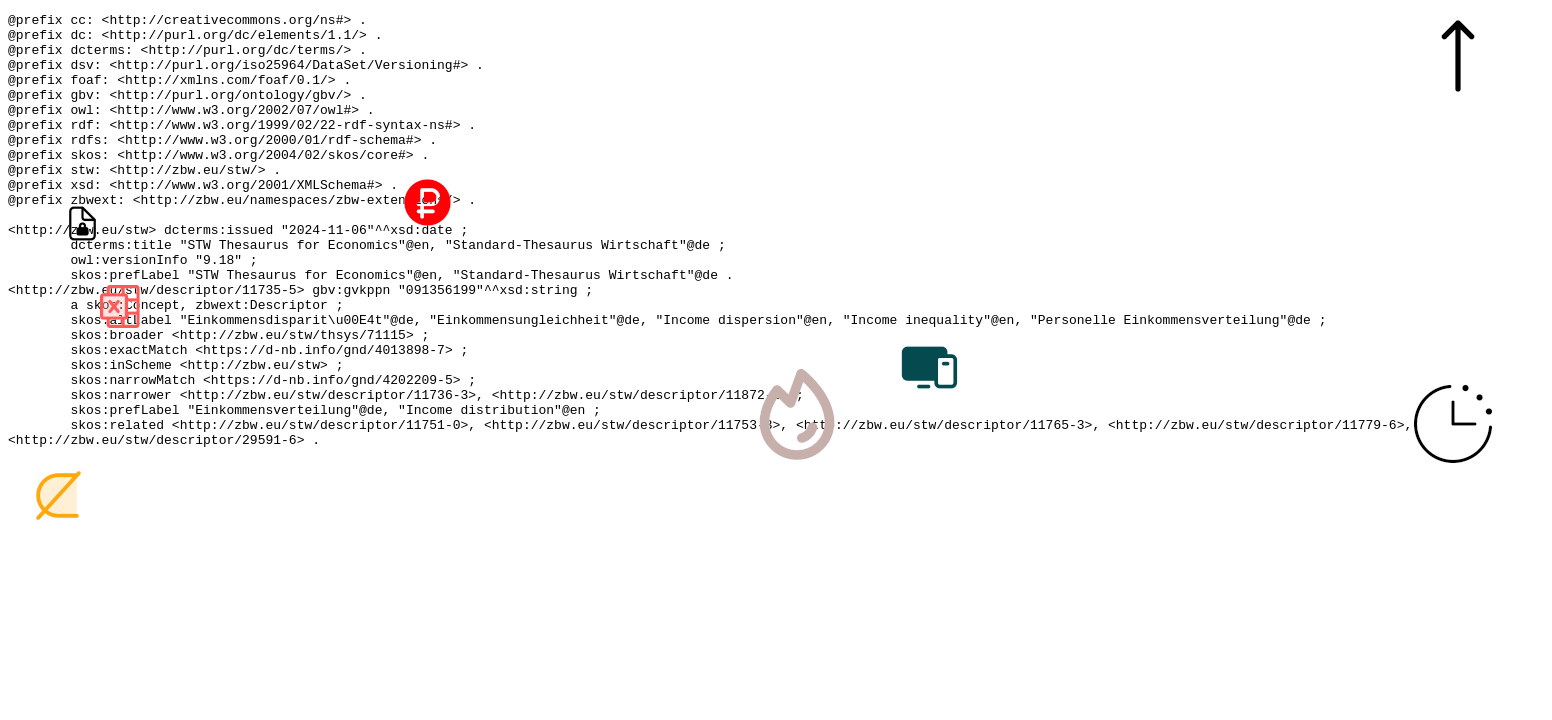  What do you see at coordinates (121, 306) in the screenshot?
I see `open microsoft excel` at bounding box center [121, 306].